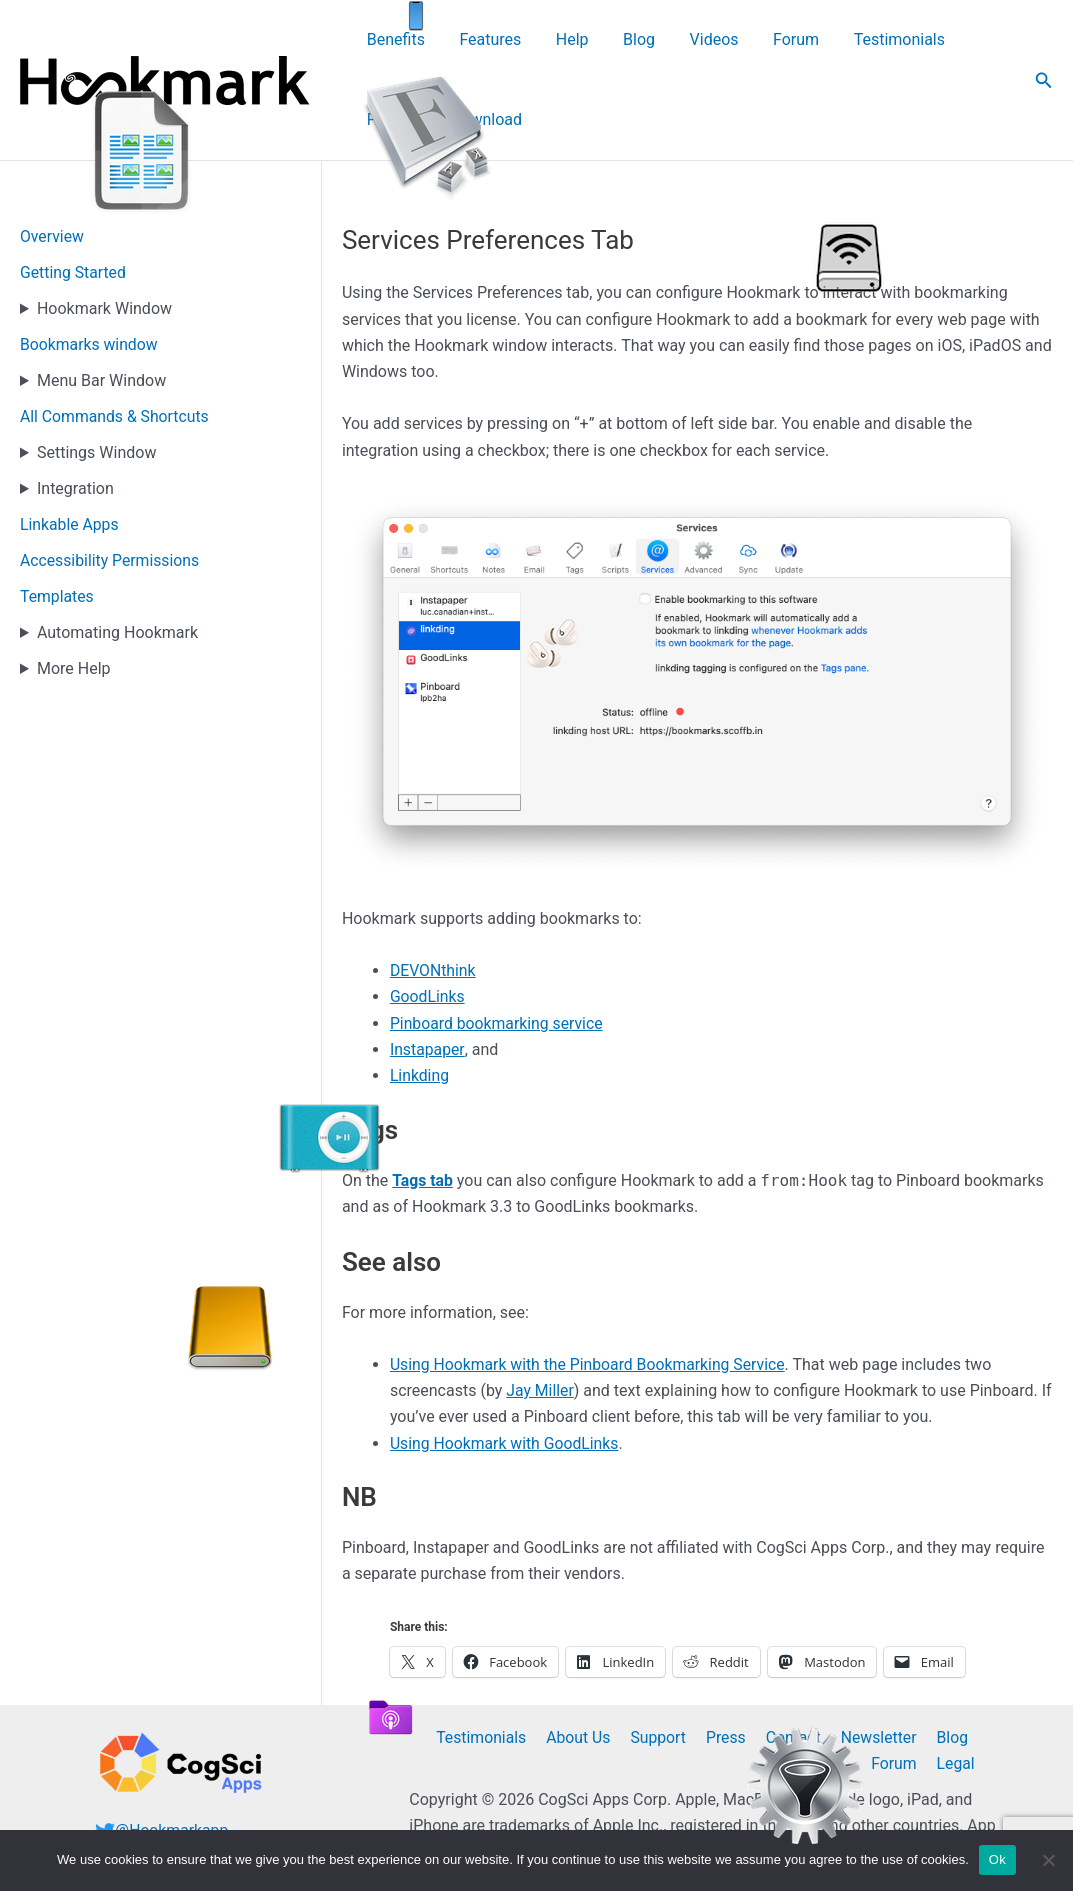  I want to click on filter or sort media library content, so click(805, 1786).